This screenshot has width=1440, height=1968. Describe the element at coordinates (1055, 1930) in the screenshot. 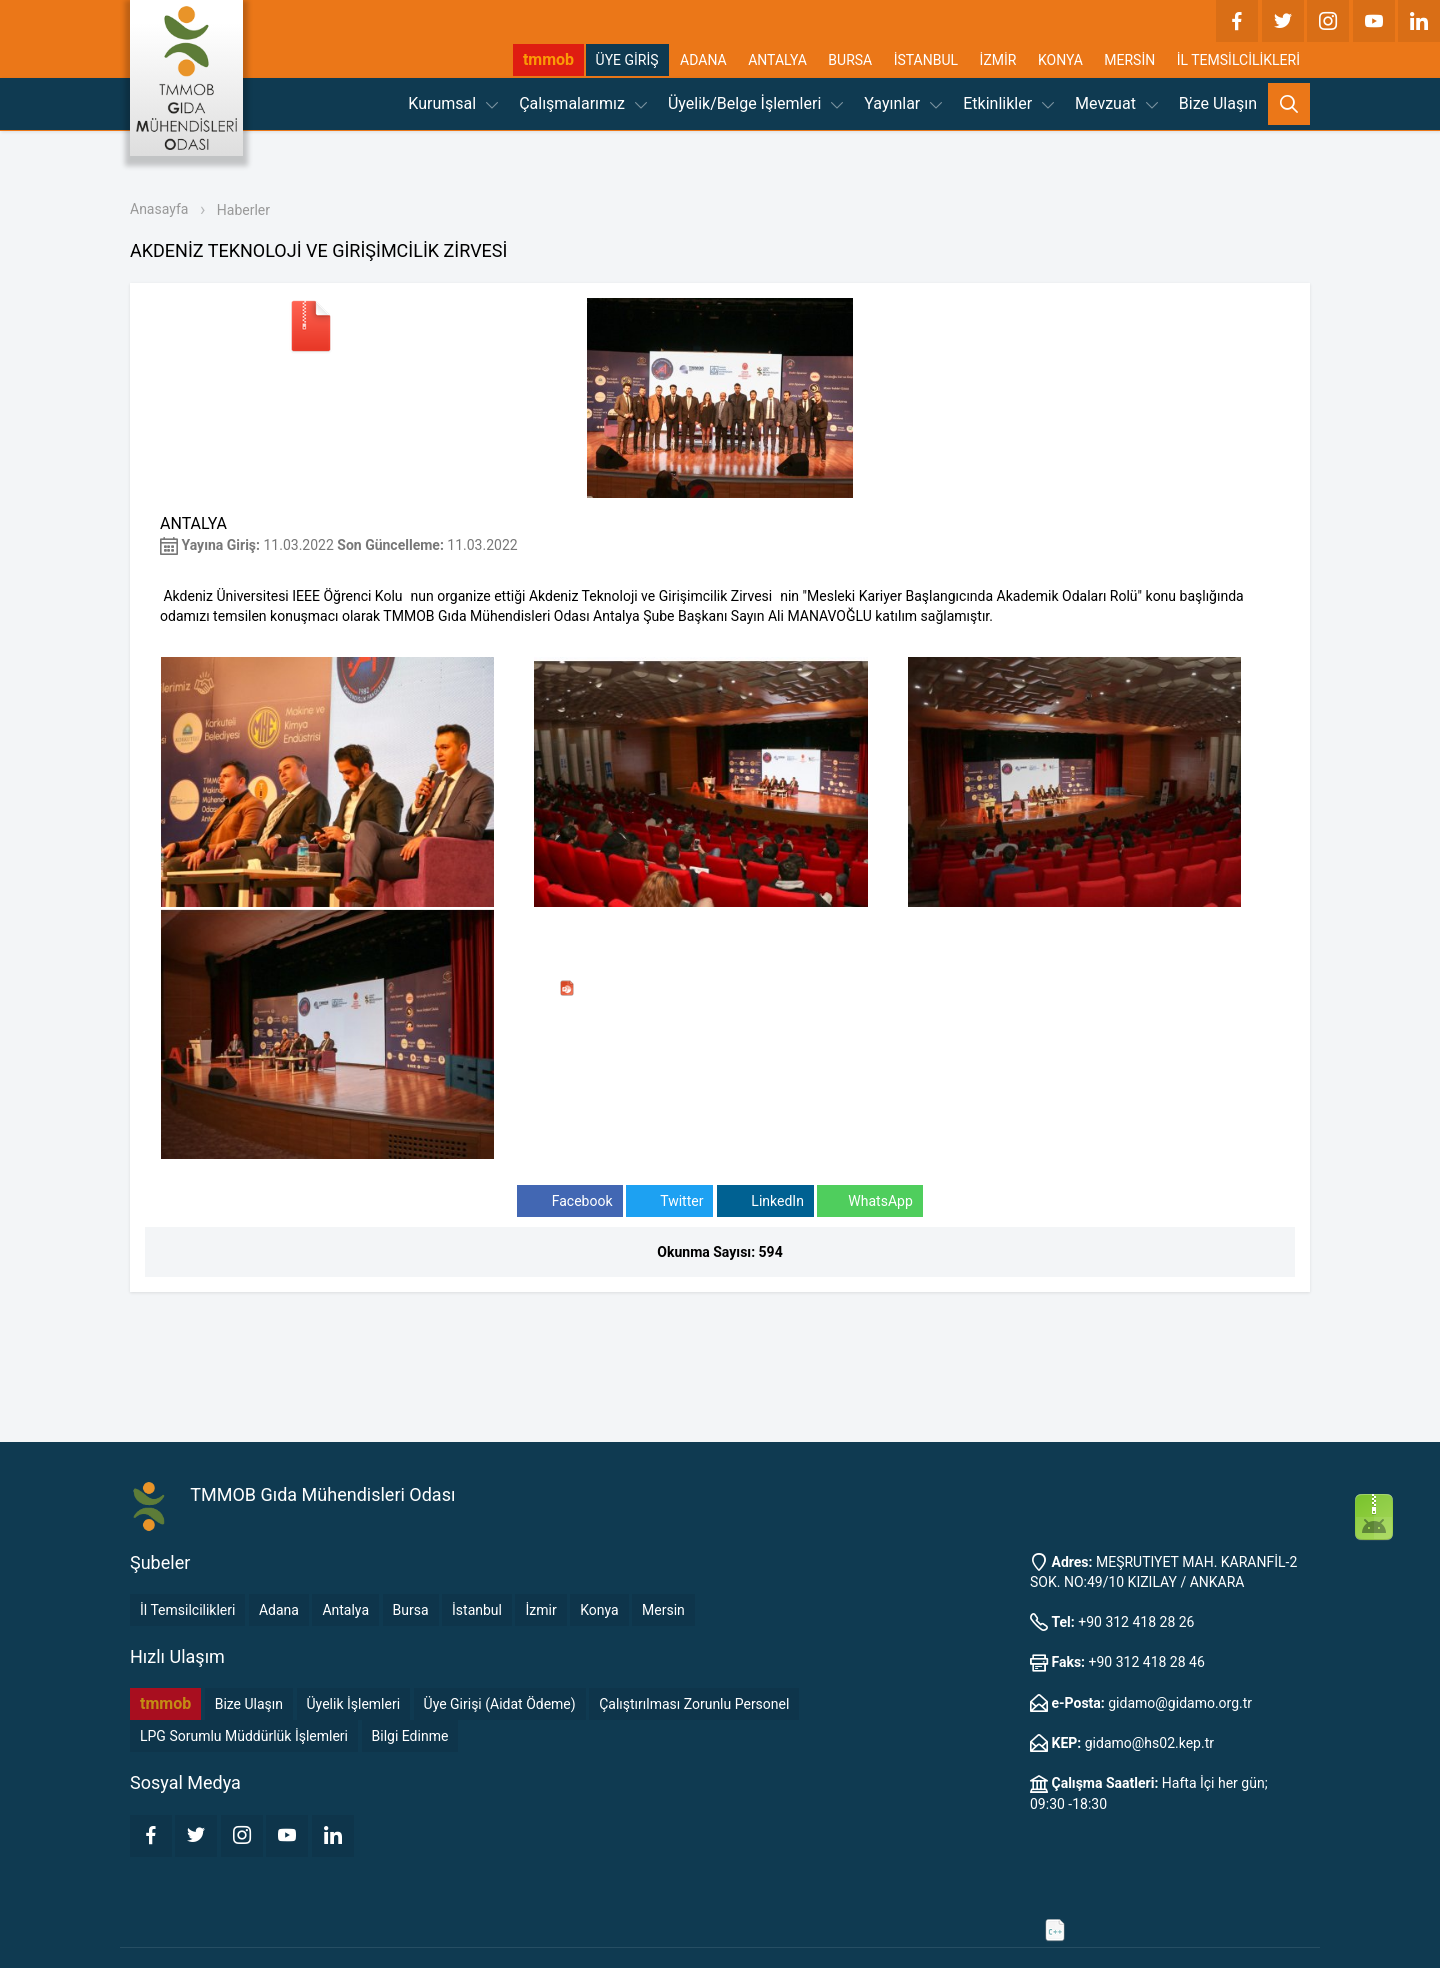

I see `a C++ source code file` at that location.